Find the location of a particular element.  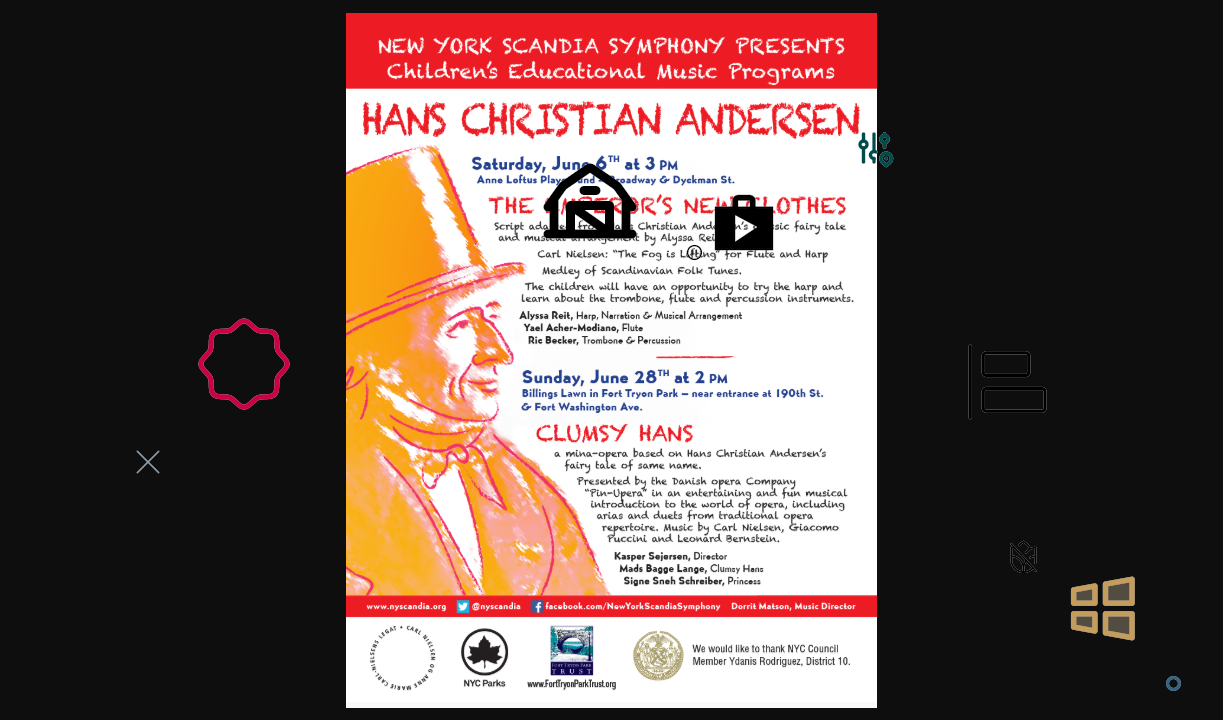

pause media playback is located at coordinates (694, 252).